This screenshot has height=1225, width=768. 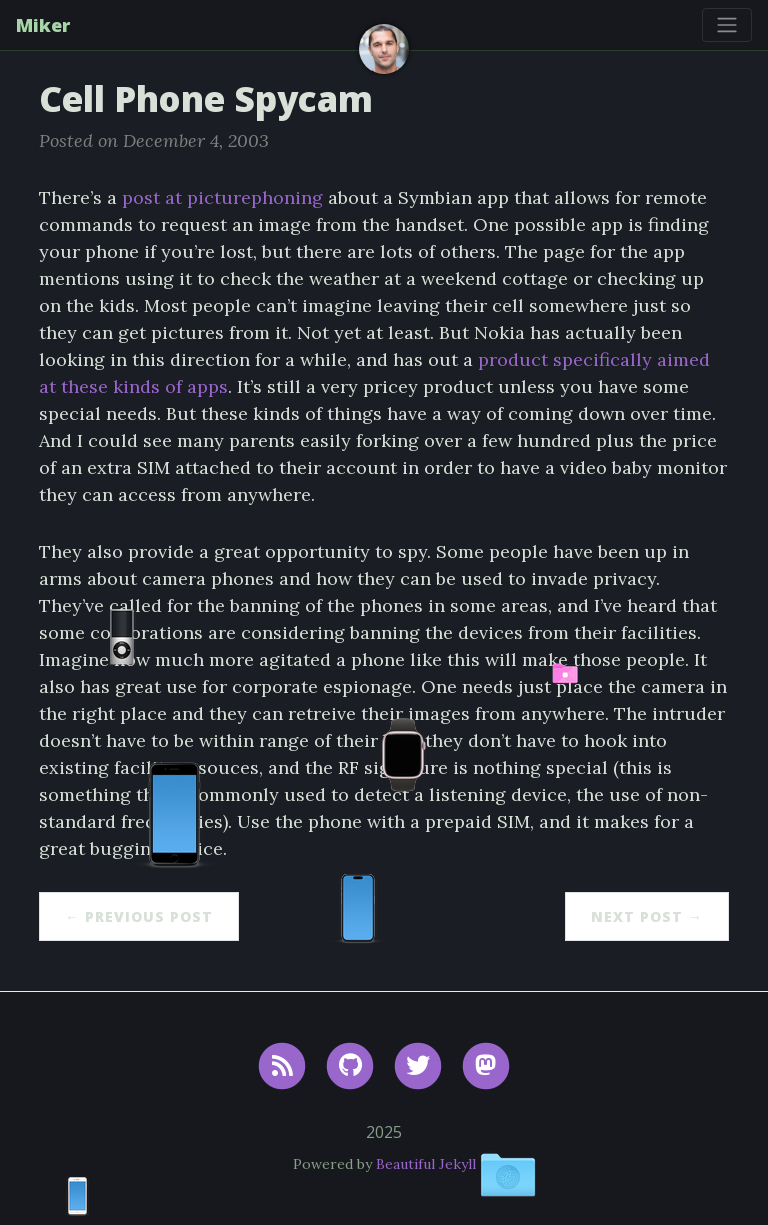 I want to click on iPhone 7 Plus device icon, so click(x=77, y=1196).